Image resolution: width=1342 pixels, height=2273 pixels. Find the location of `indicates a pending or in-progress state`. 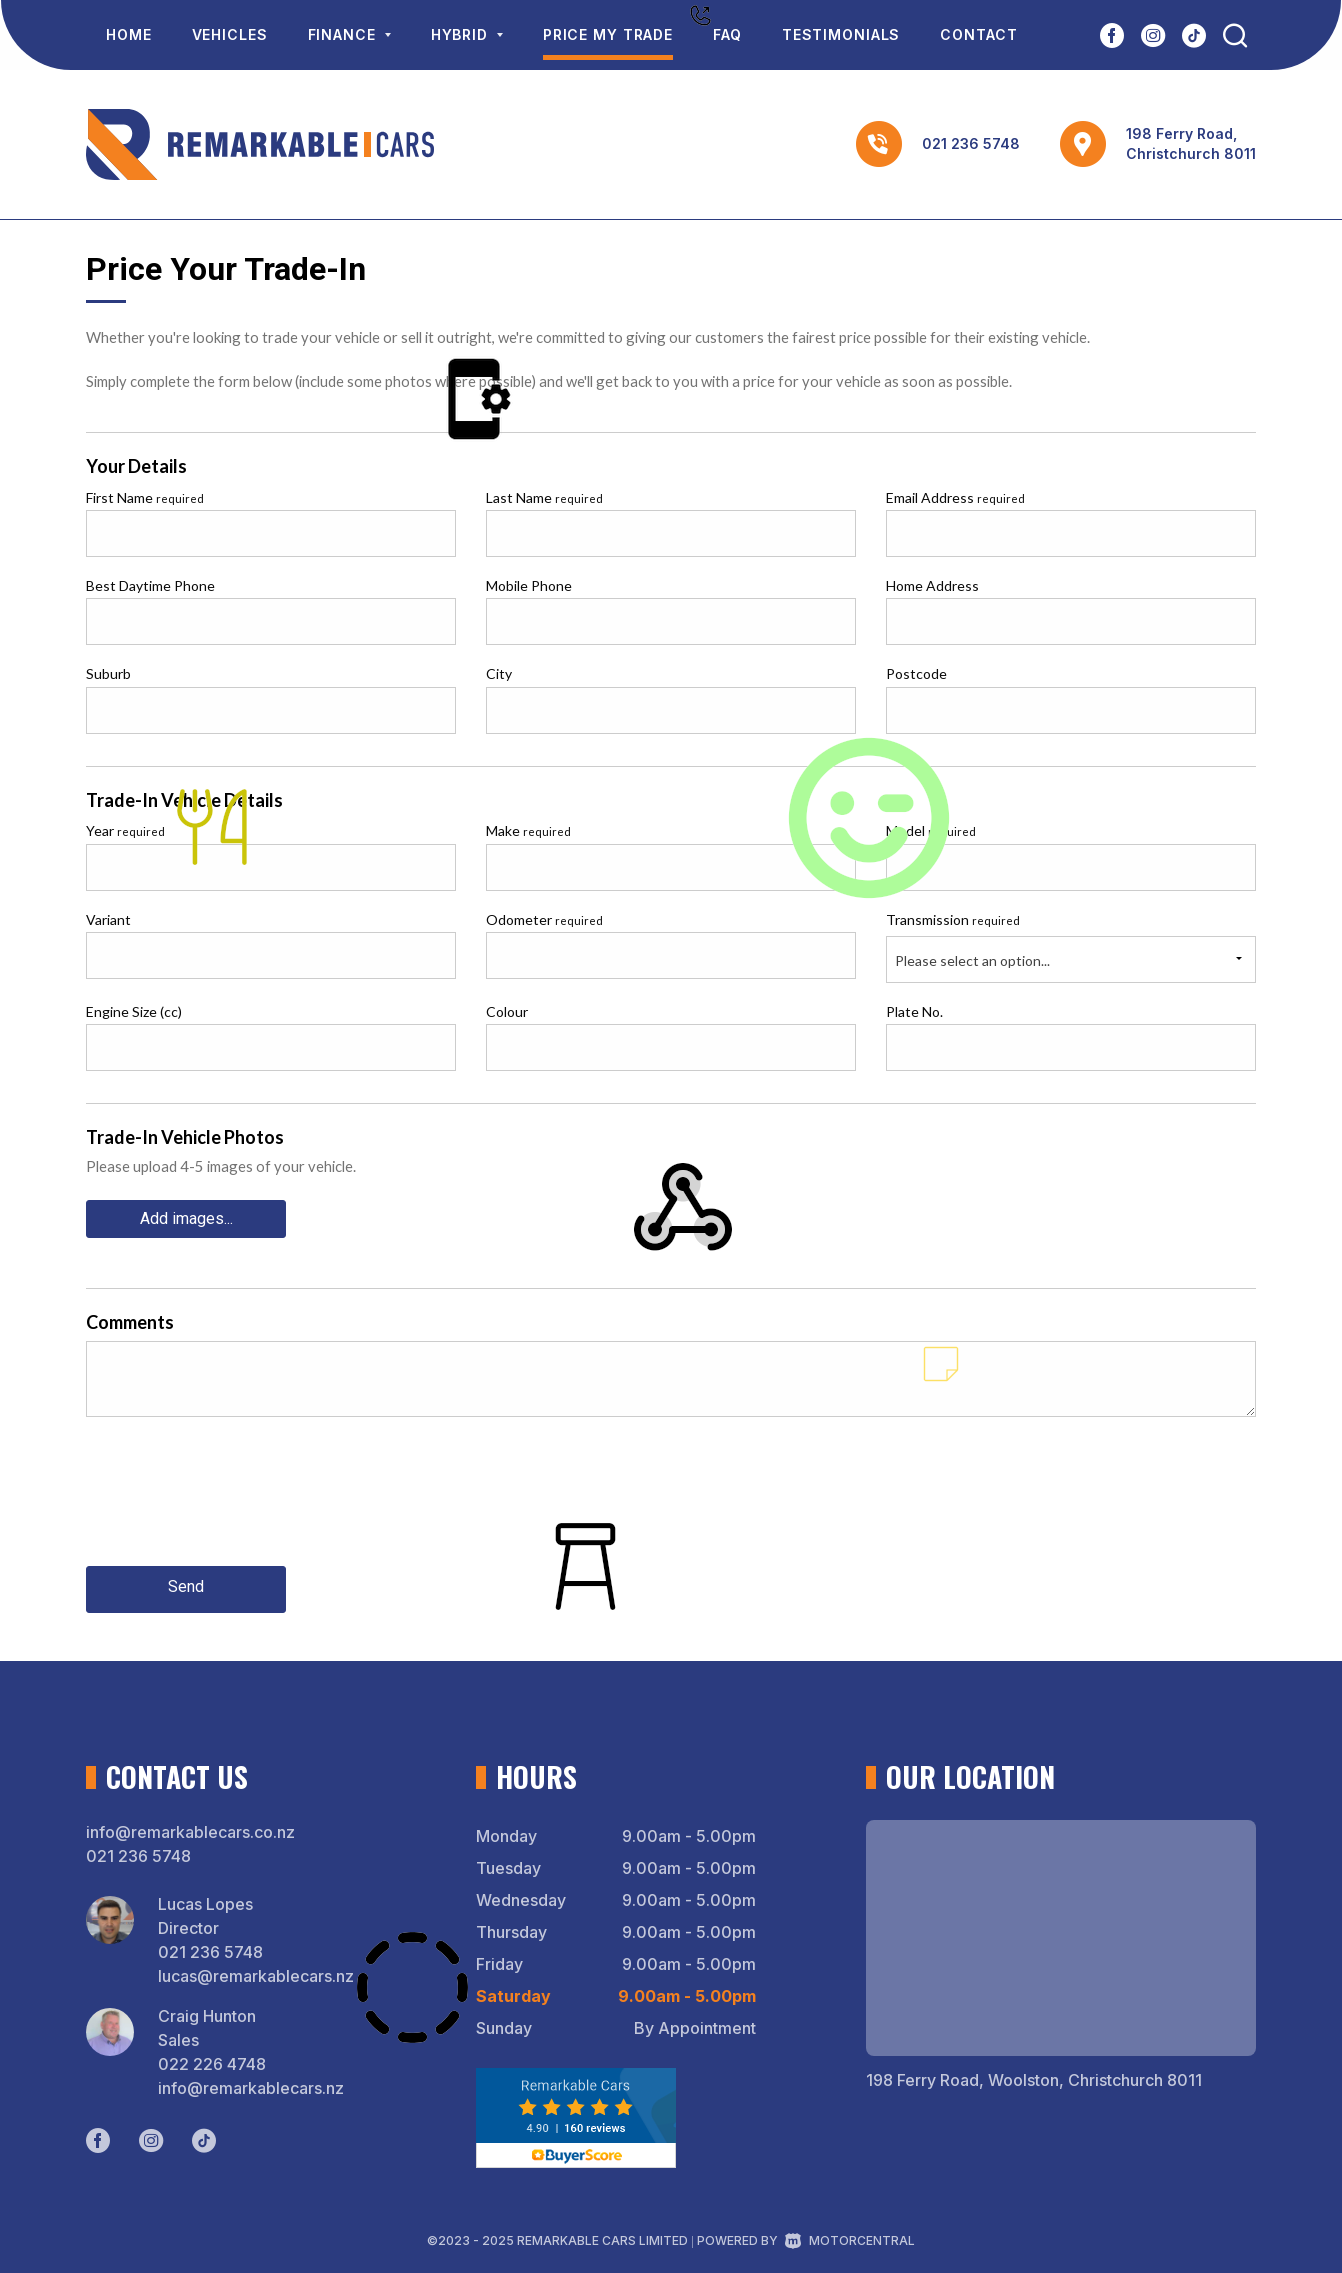

indicates a pending or in-progress state is located at coordinates (412, 1987).